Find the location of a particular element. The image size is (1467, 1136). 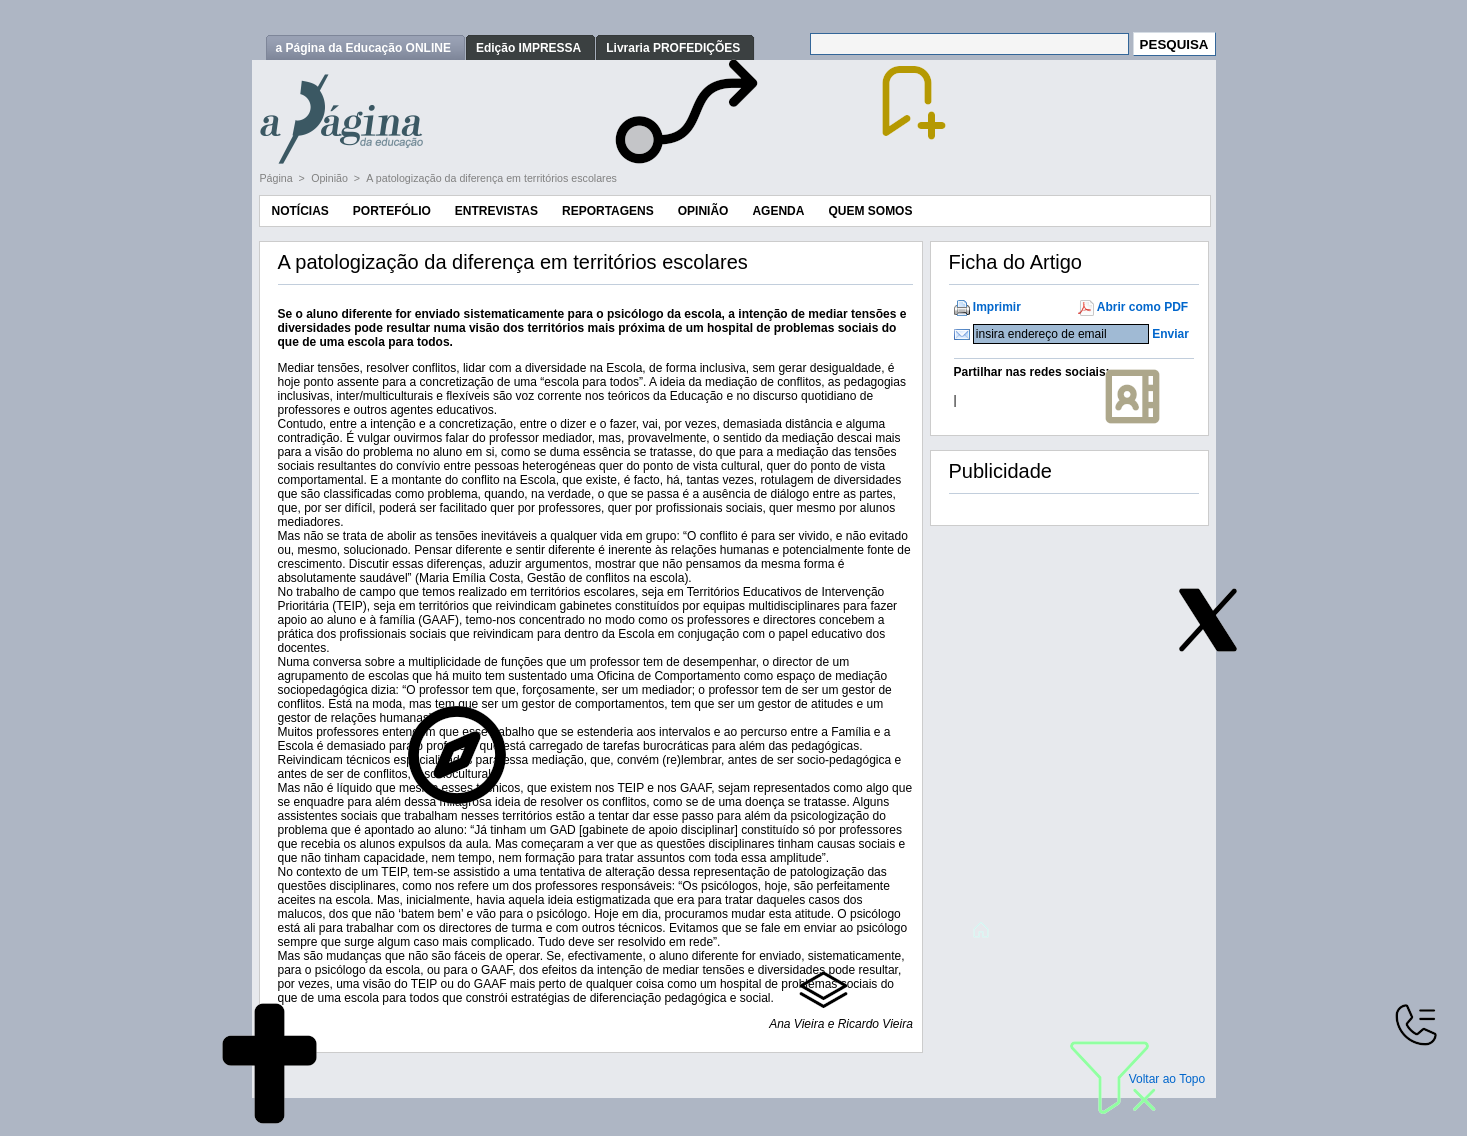

indicates a workflow or process flow direction is located at coordinates (686, 111).